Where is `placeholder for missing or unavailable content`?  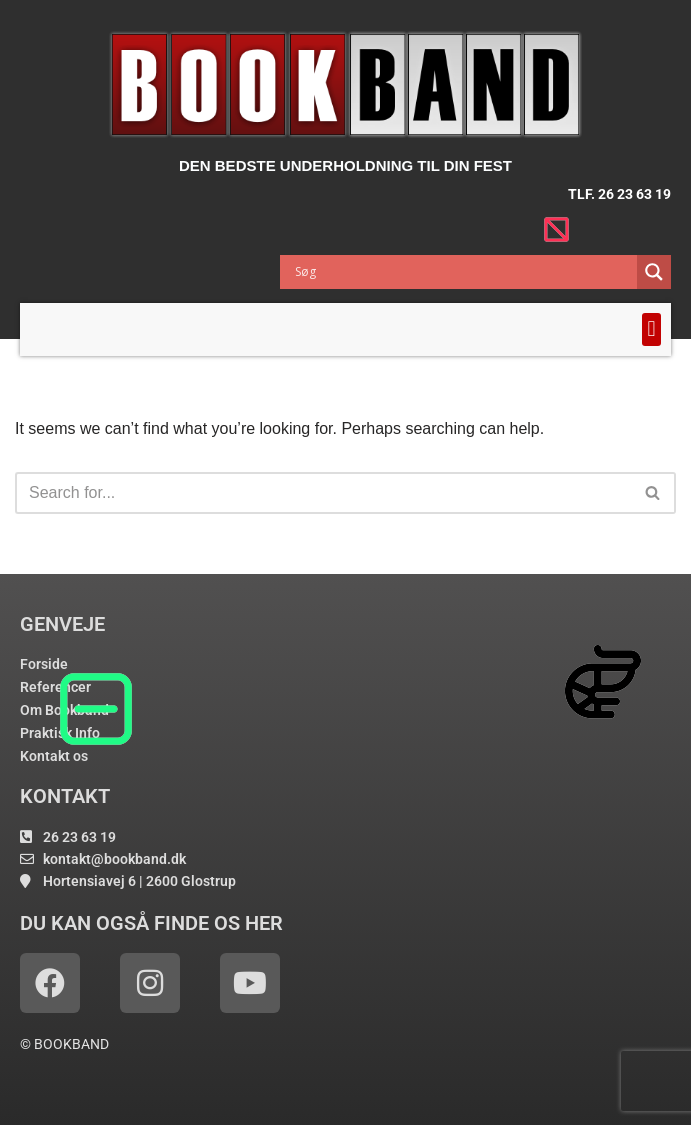
placeholder for missing or unavailable content is located at coordinates (556, 229).